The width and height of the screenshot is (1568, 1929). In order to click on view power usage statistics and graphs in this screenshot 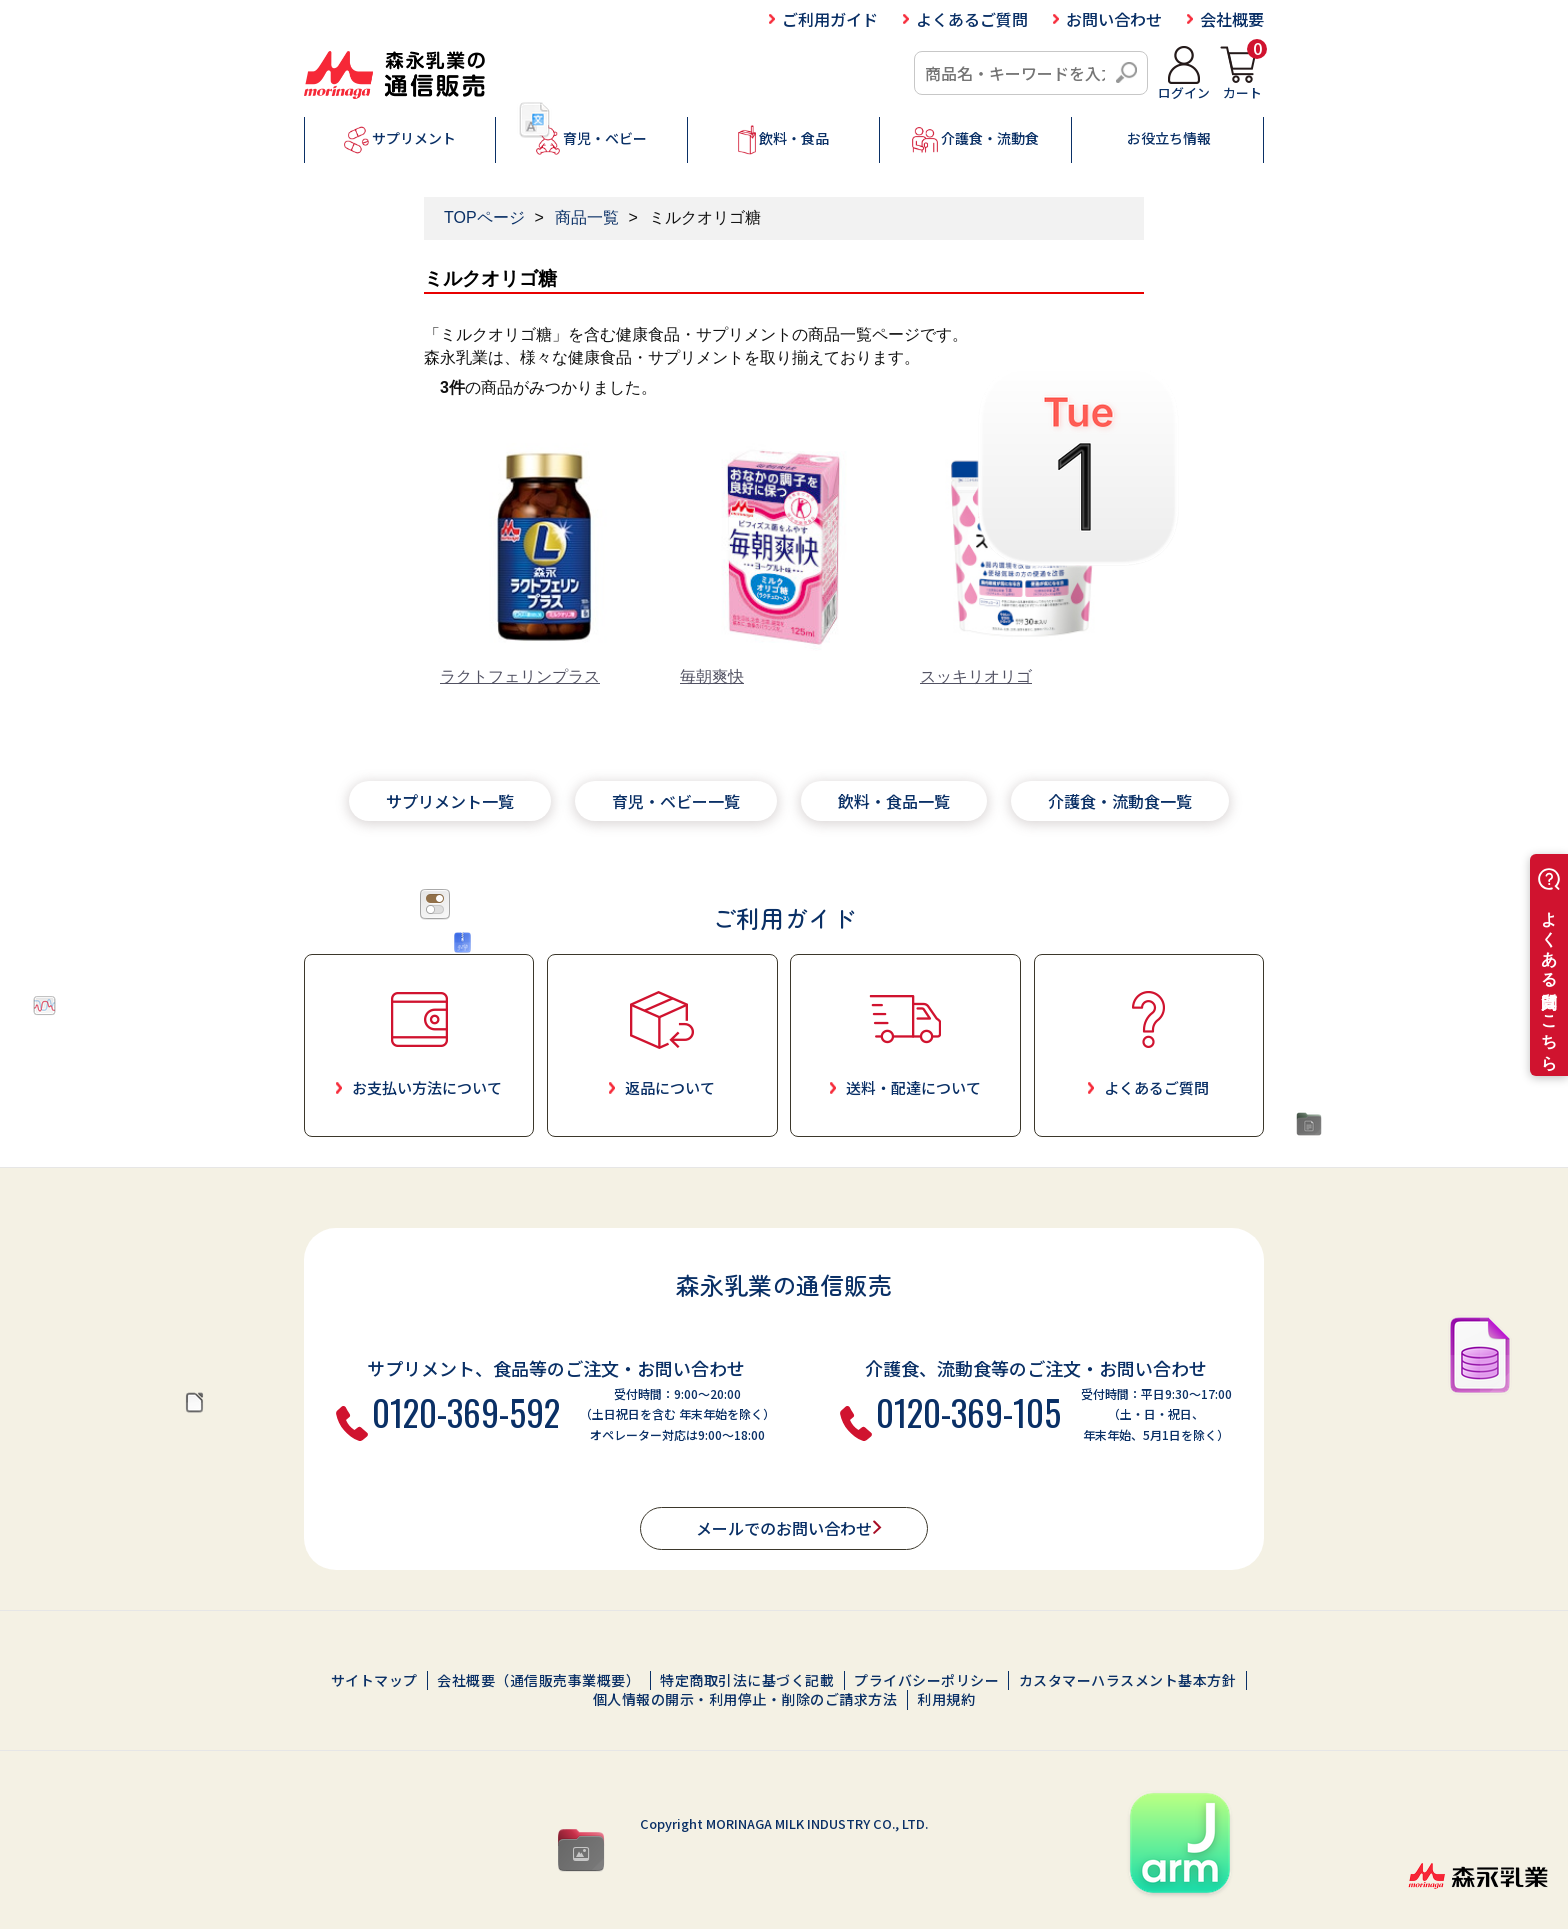, I will do `click(44, 1005)`.